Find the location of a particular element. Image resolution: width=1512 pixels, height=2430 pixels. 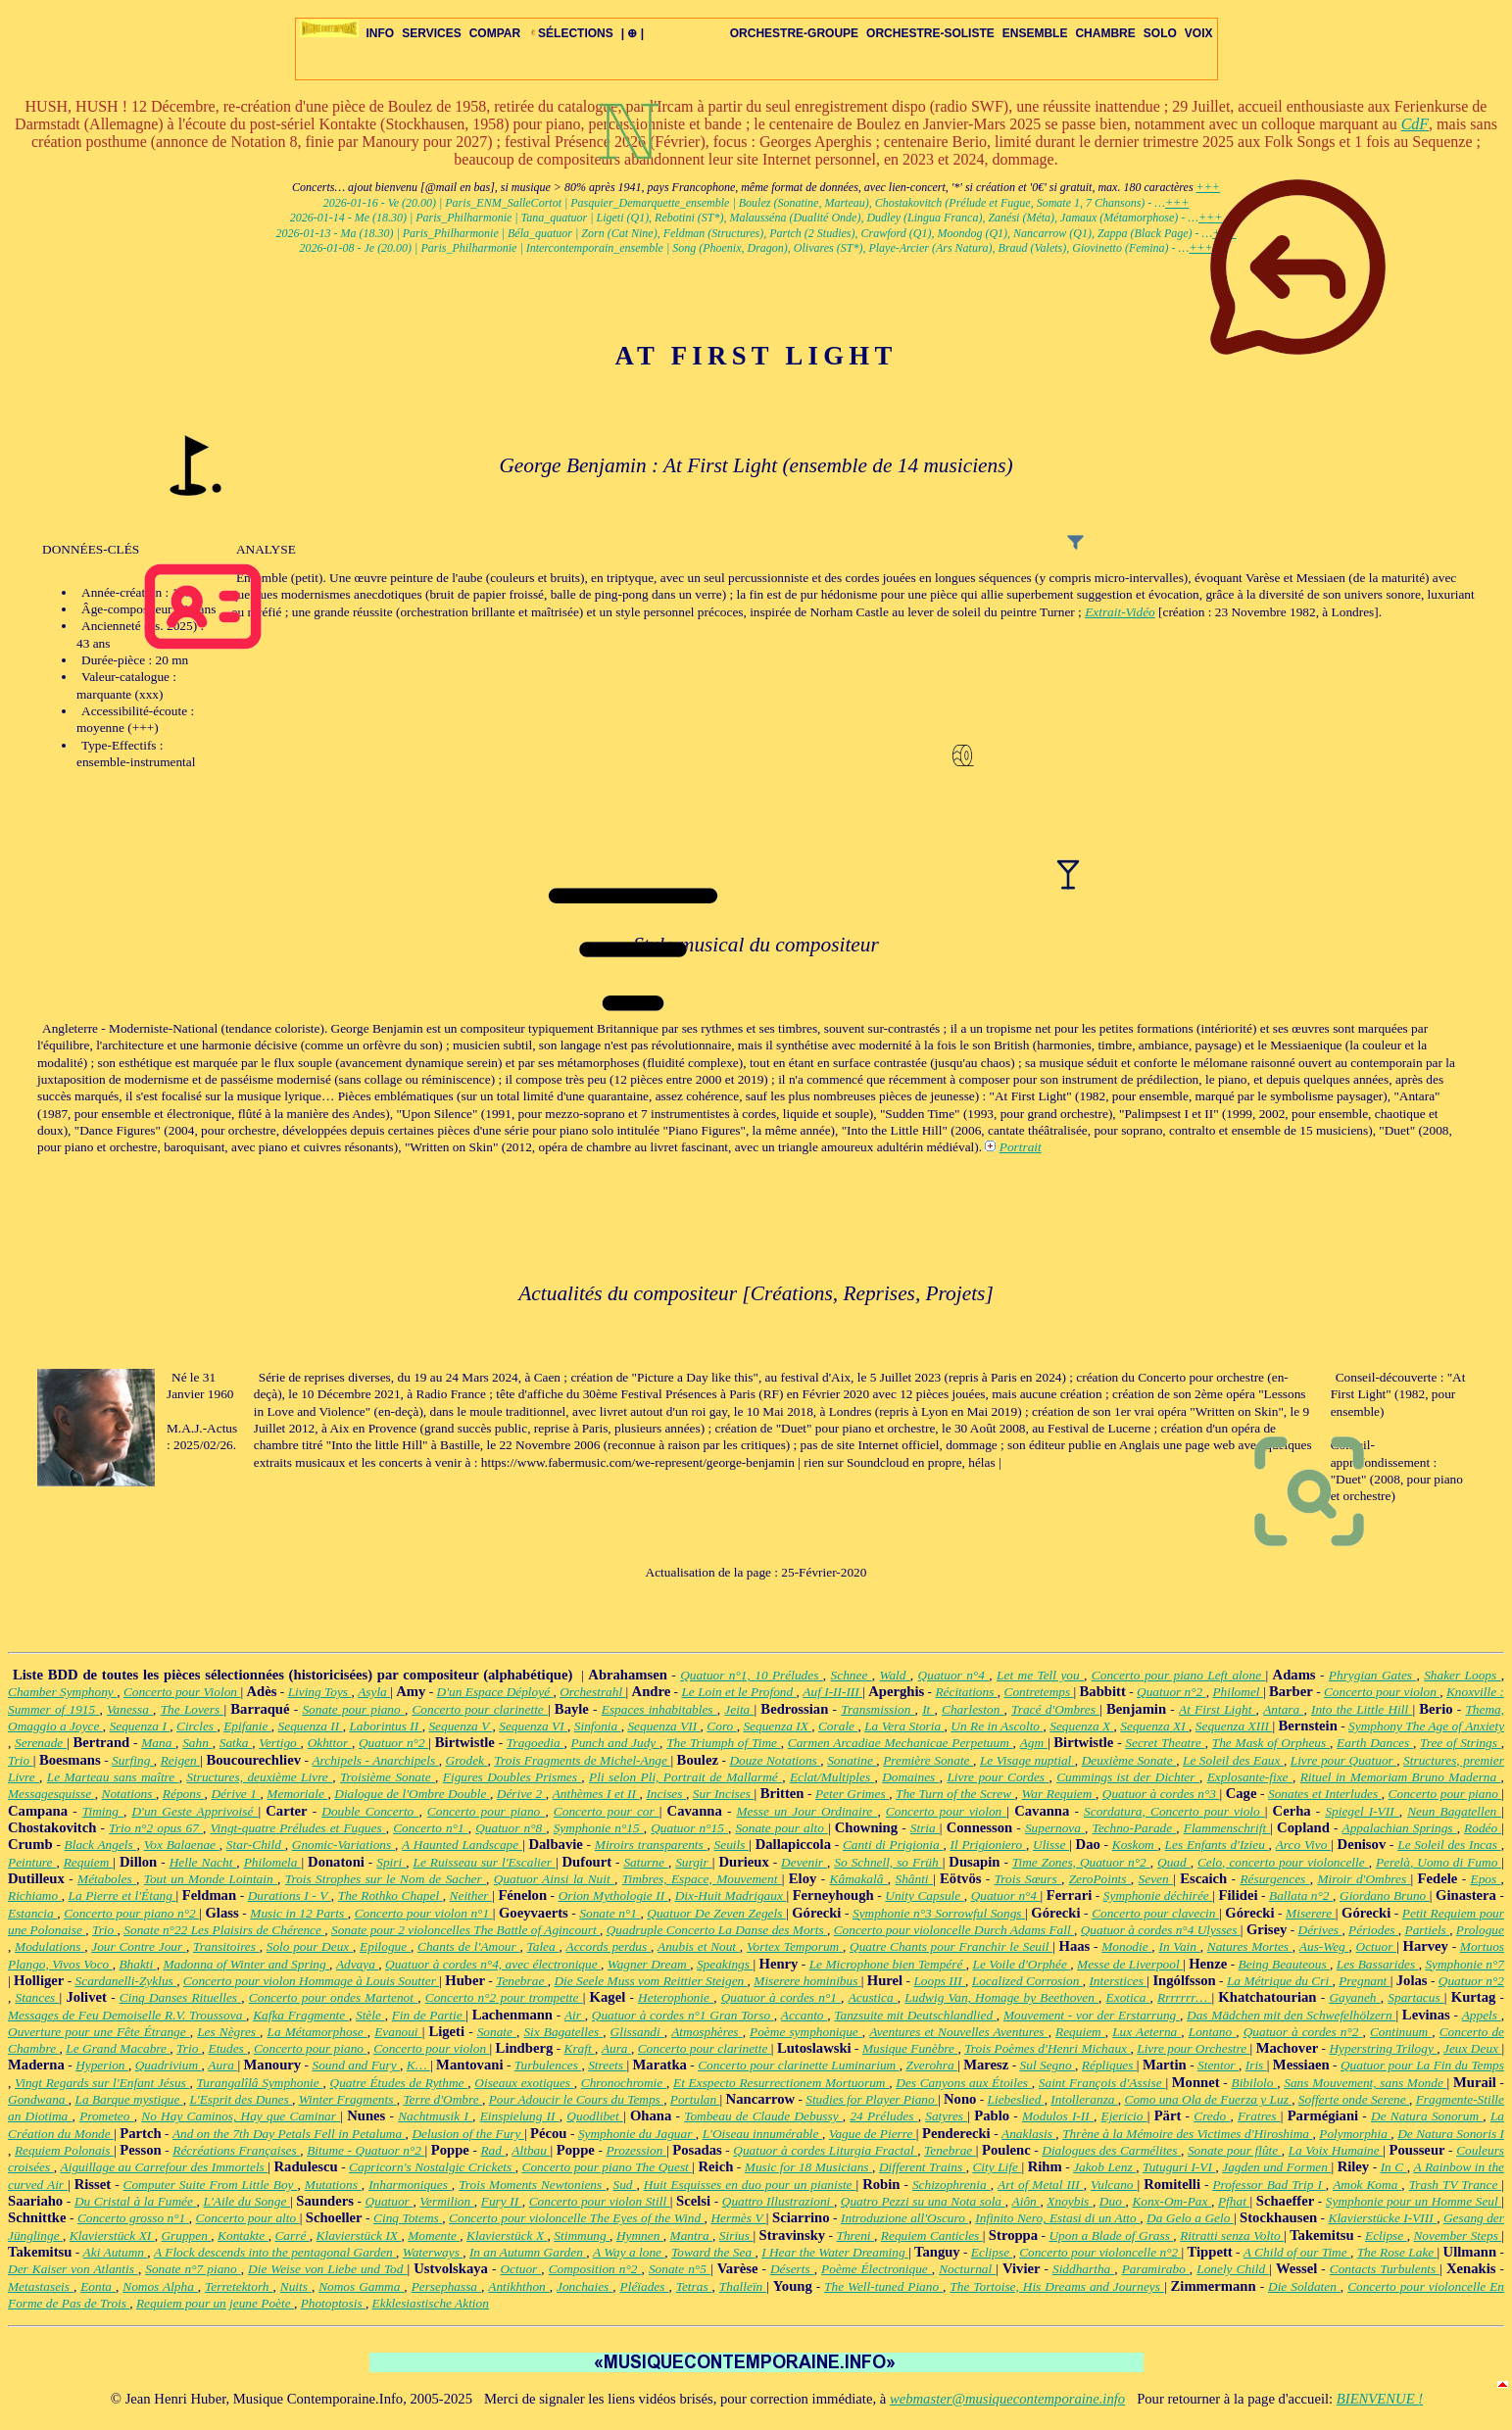

view tire information or status is located at coordinates (962, 755).